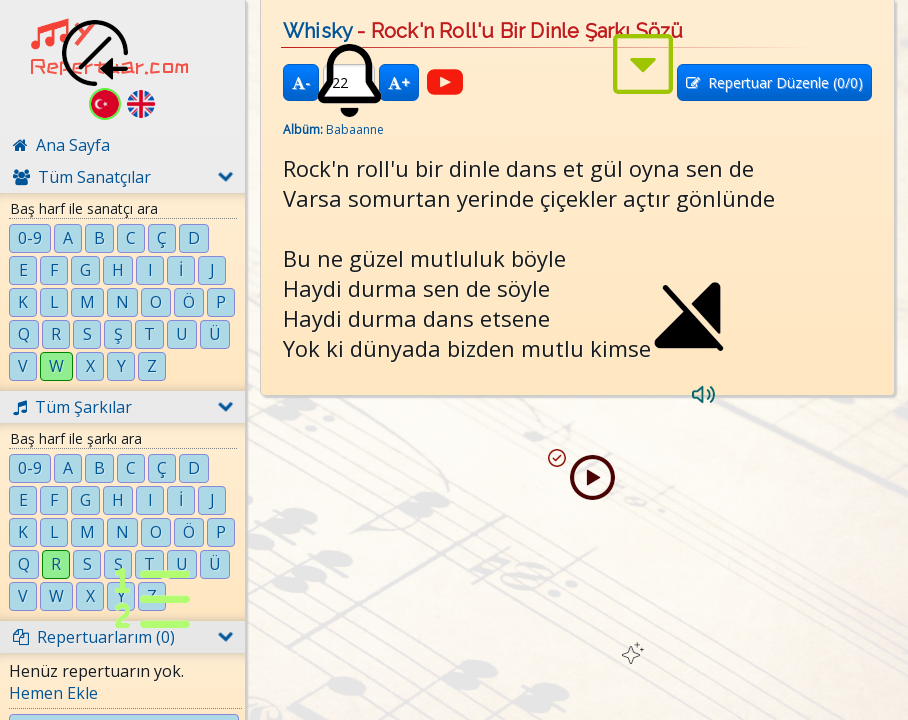 The image size is (908, 720). Describe the element at coordinates (155, 598) in the screenshot. I see `create a numbered list` at that location.